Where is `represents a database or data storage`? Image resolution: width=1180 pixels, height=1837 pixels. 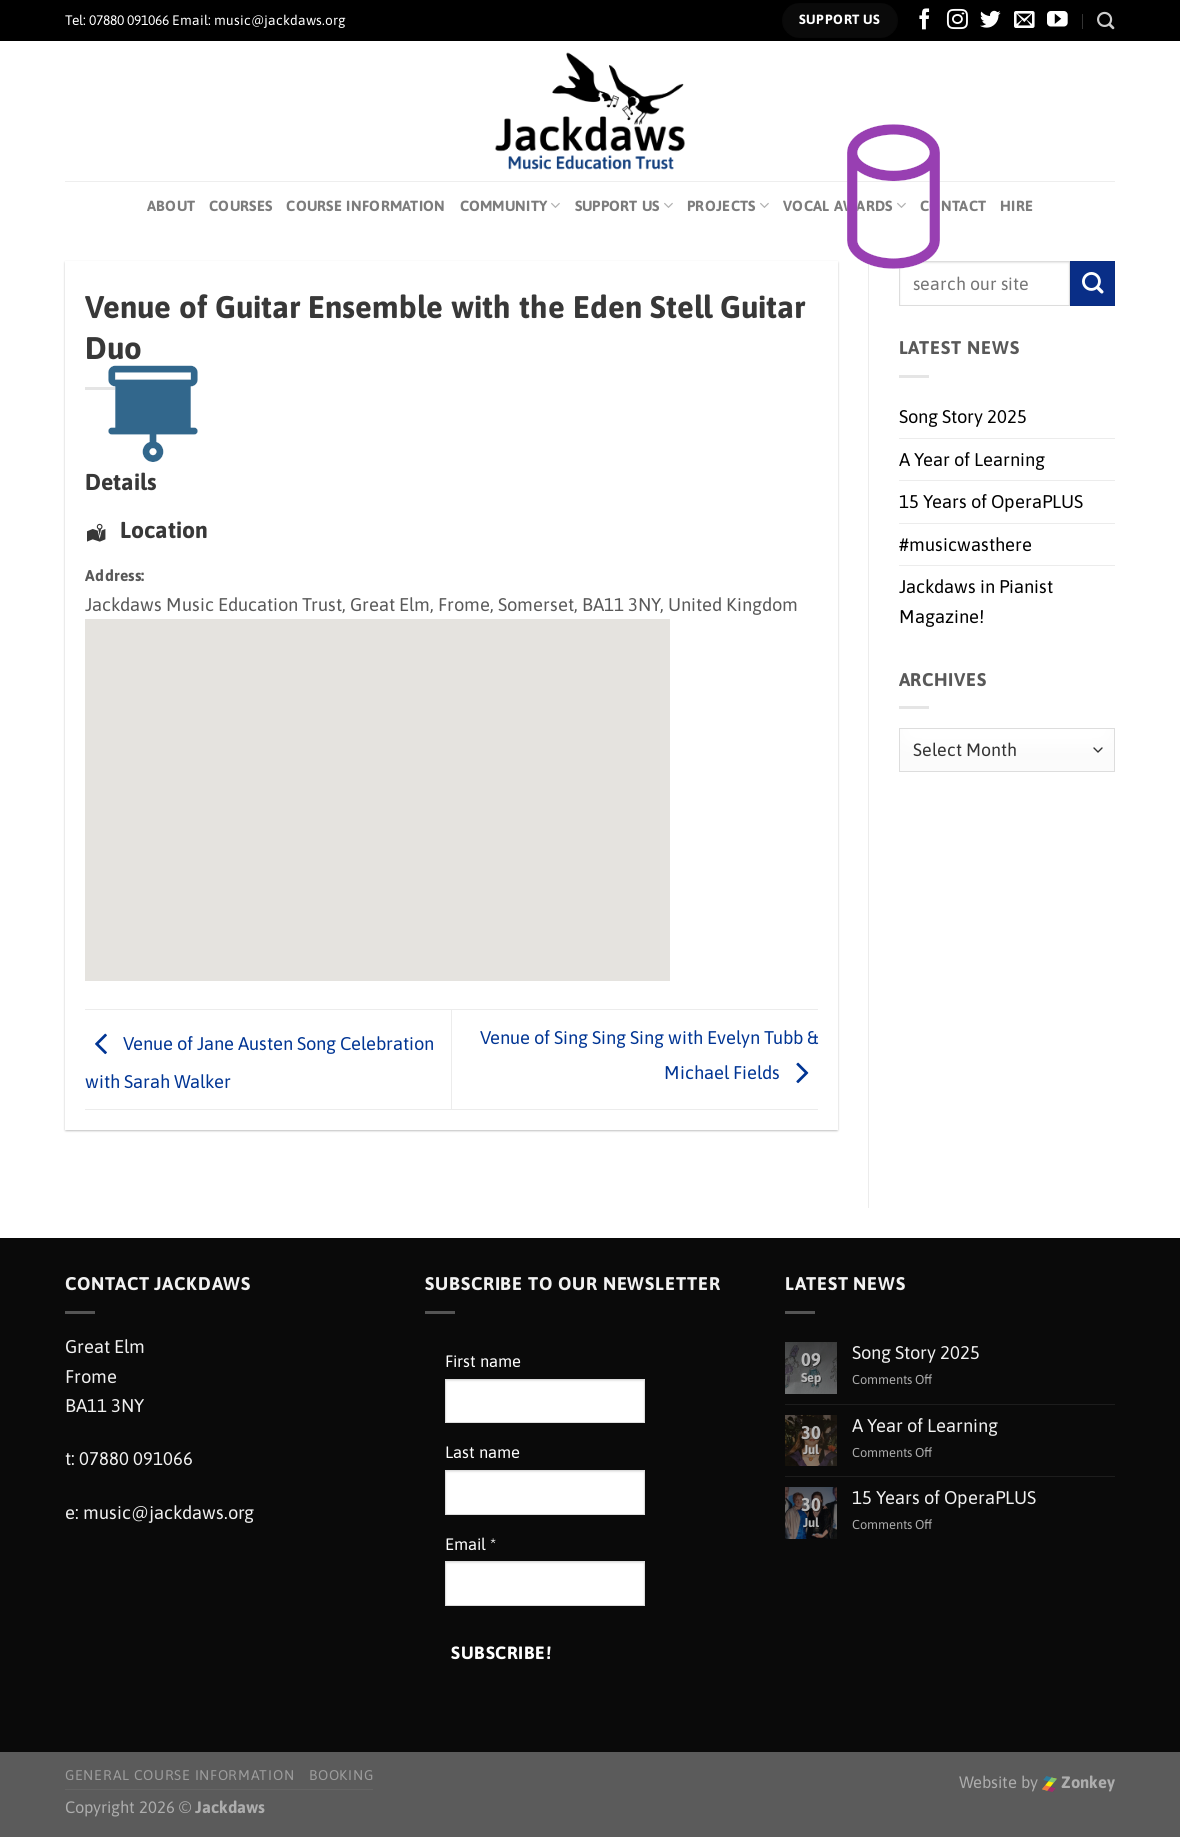 represents a database or data storage is located at coordinates (893, 196).